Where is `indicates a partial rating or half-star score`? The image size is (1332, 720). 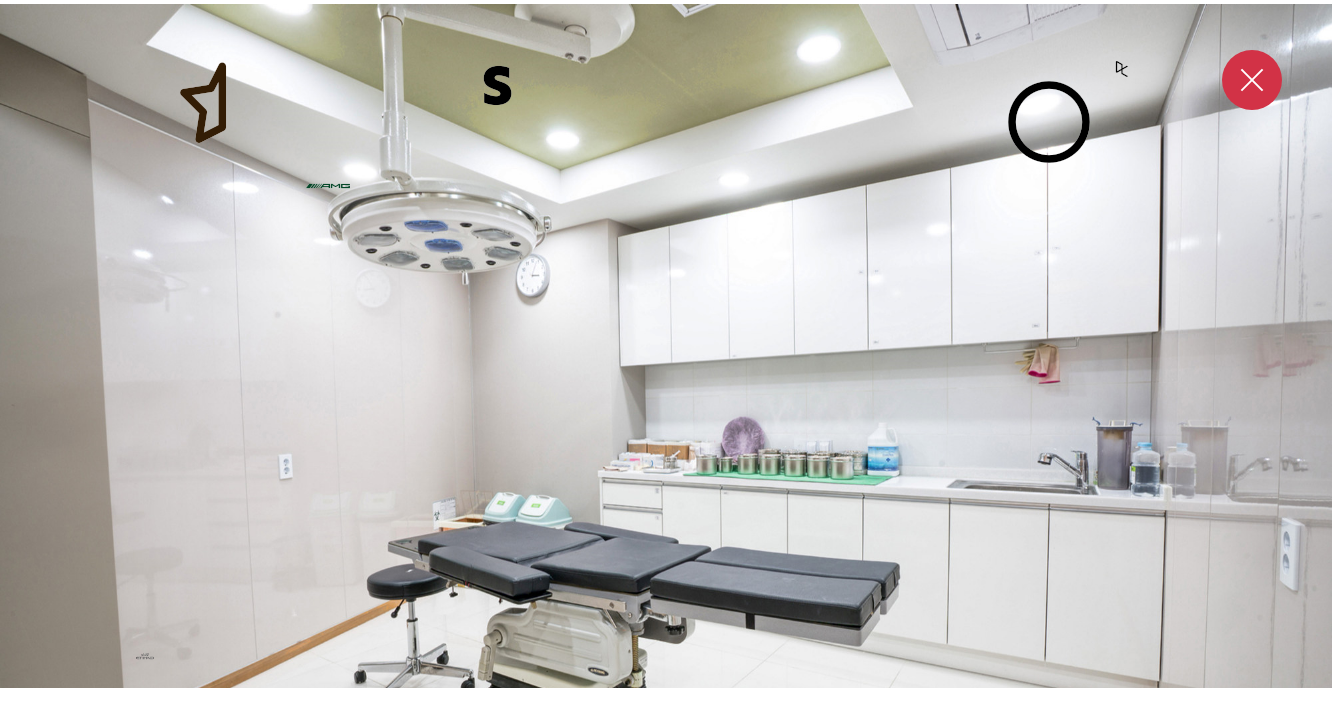
indicates a partial rating or half-star score is located at coordinates (223, 105).